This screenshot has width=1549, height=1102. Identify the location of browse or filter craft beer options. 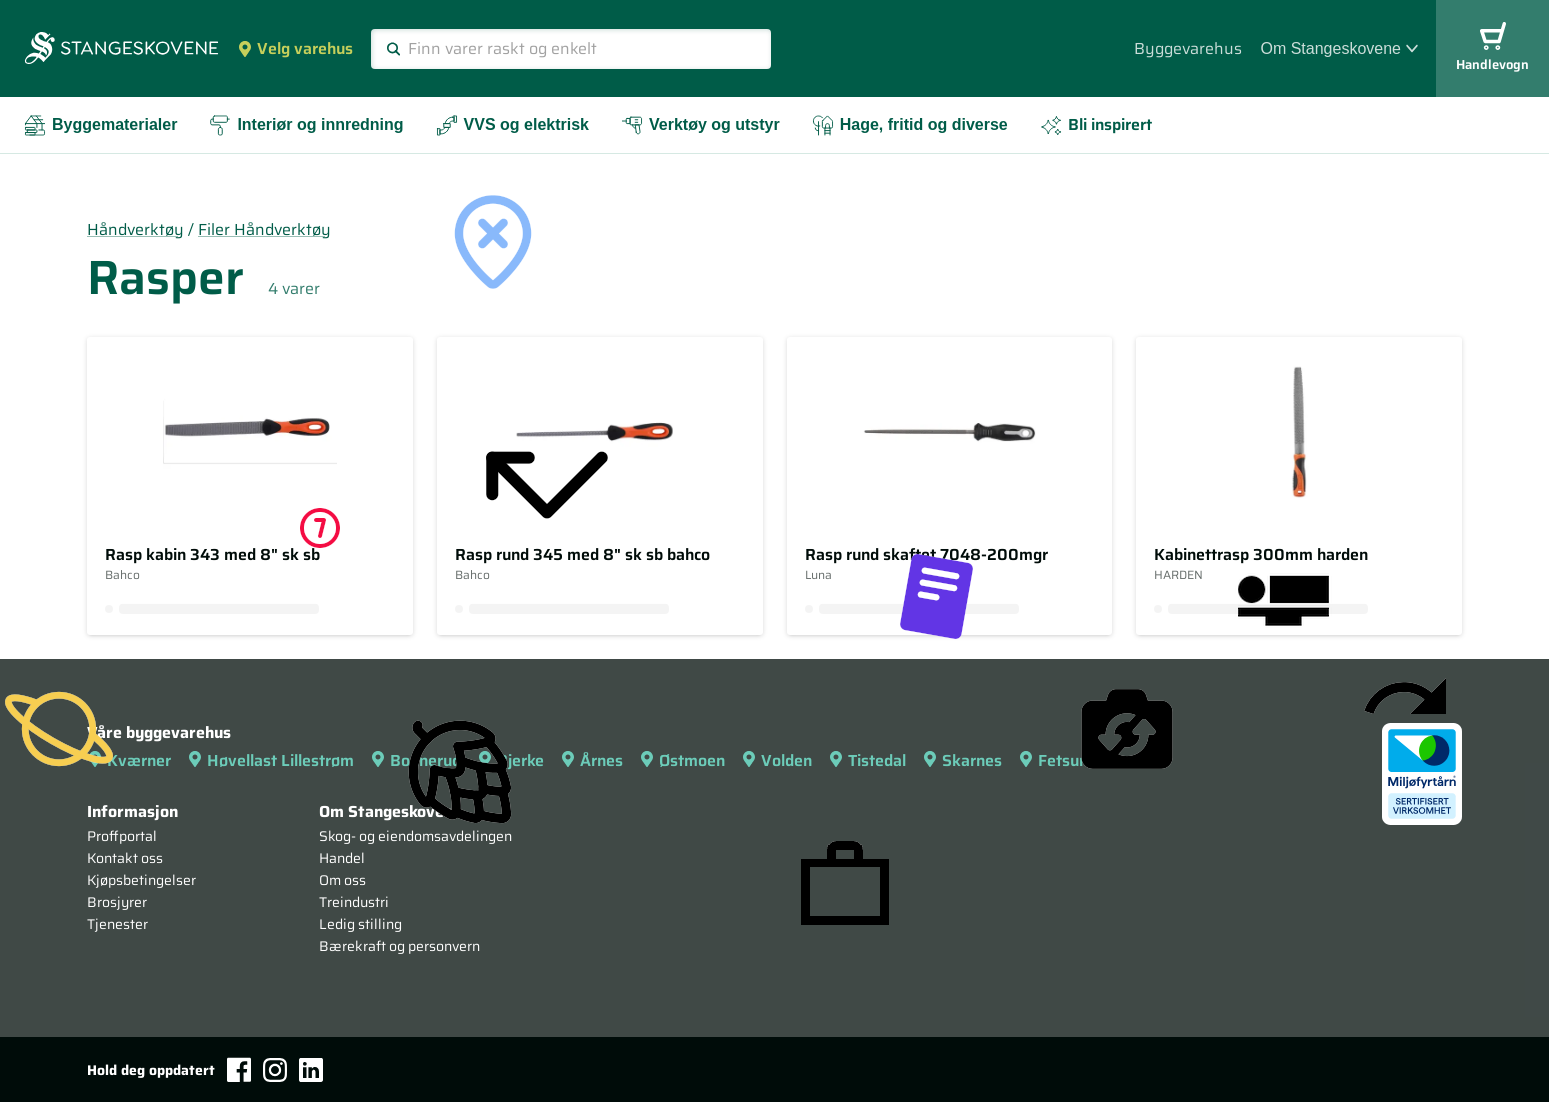
(460, 772).